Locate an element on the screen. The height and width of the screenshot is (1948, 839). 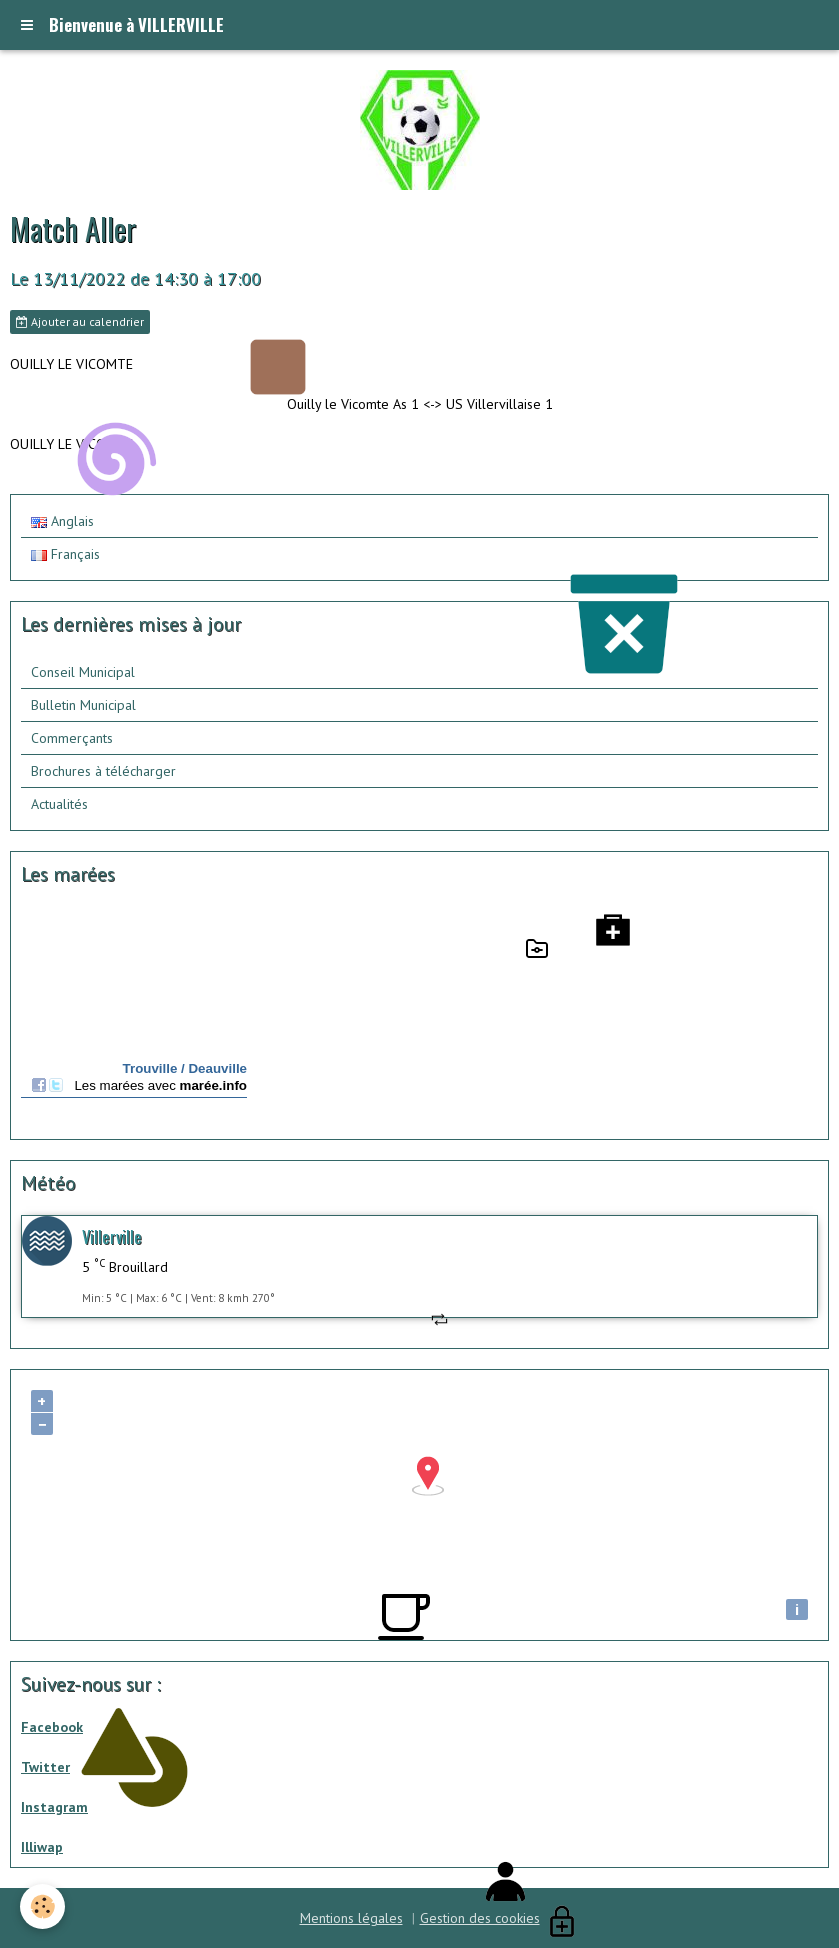
access shape tools or drawing options is located at coordinates (134, 1757).